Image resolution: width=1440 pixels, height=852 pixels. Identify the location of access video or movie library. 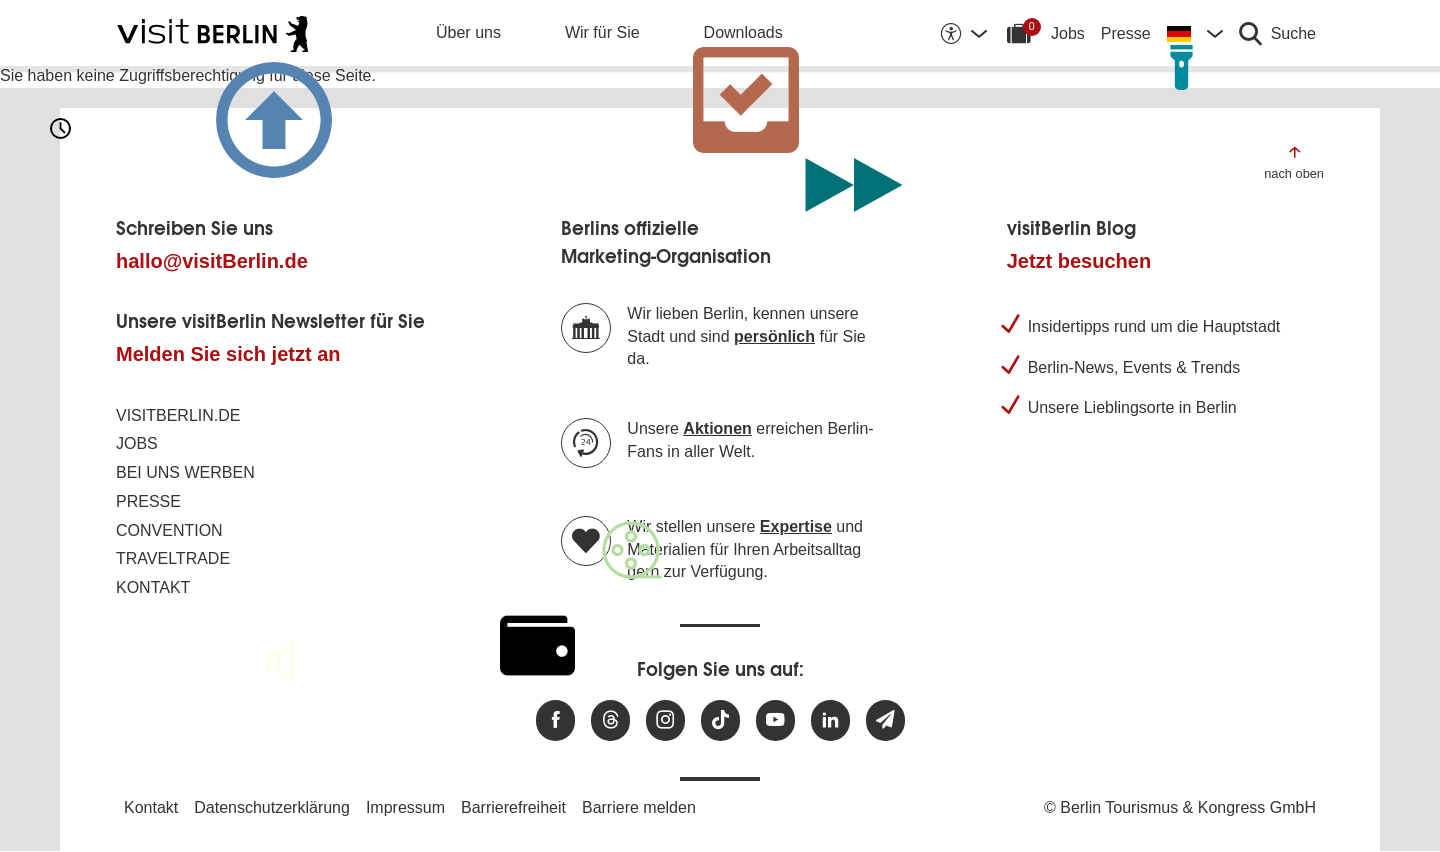
(631, 550).